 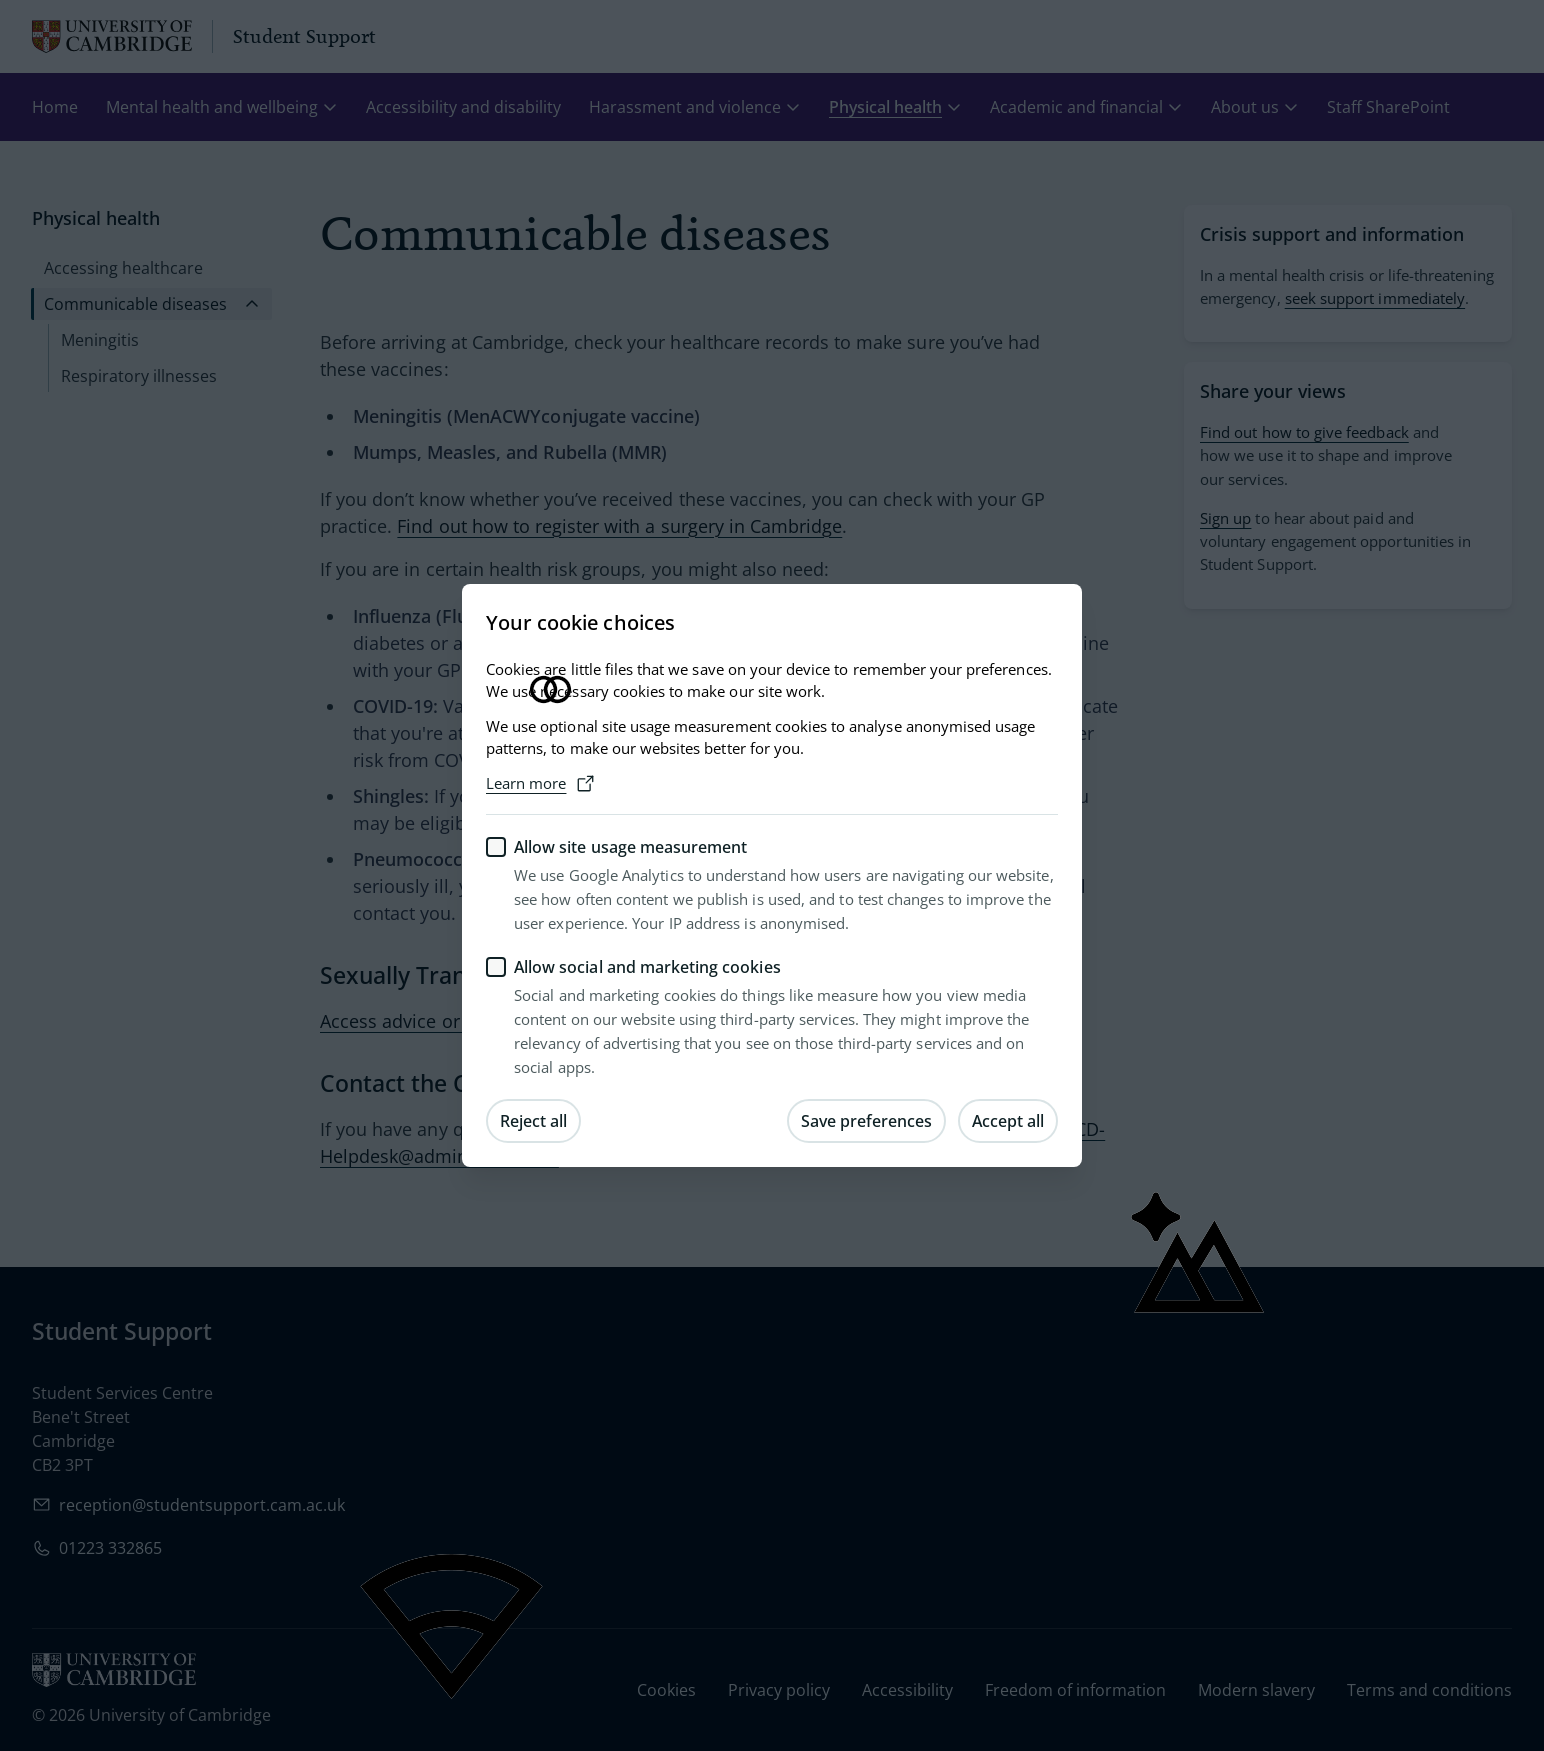 What do you see at coordinates (451, 1626) in the screenshot?
I see `indicates weak wifi signal strength` at bounding box center [451, 1626].